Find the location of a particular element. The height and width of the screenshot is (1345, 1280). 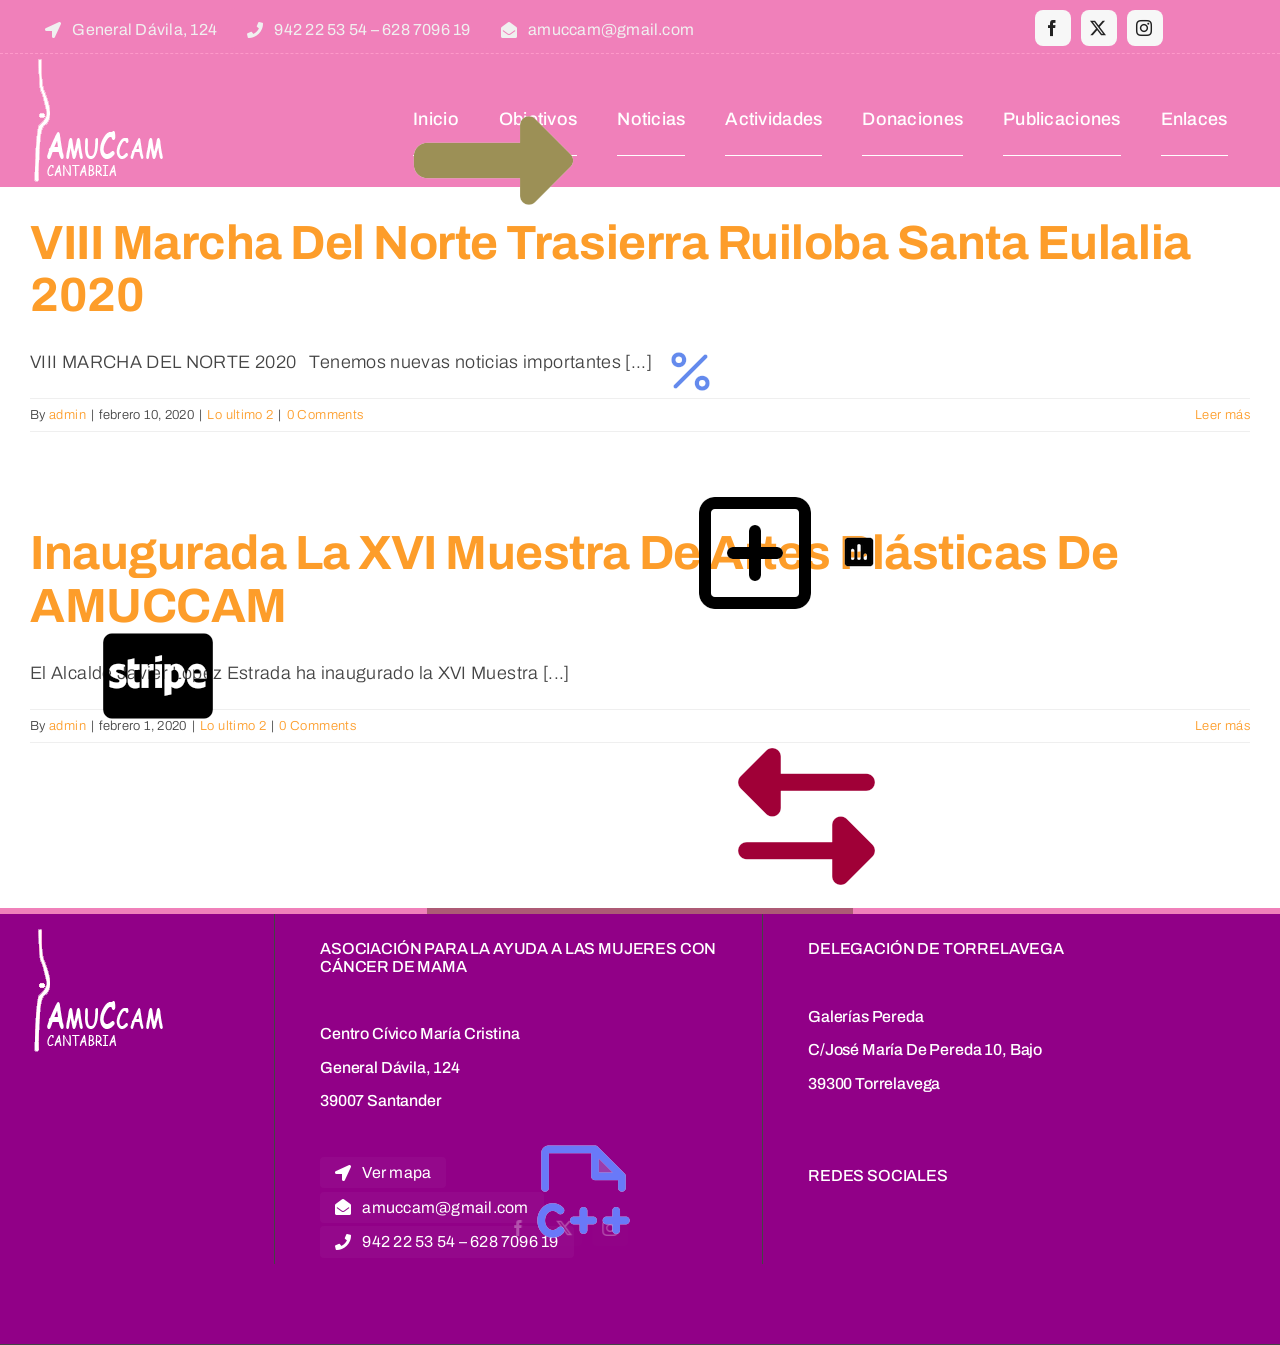

a C++ source code file is located at coordinates (583, 1195).